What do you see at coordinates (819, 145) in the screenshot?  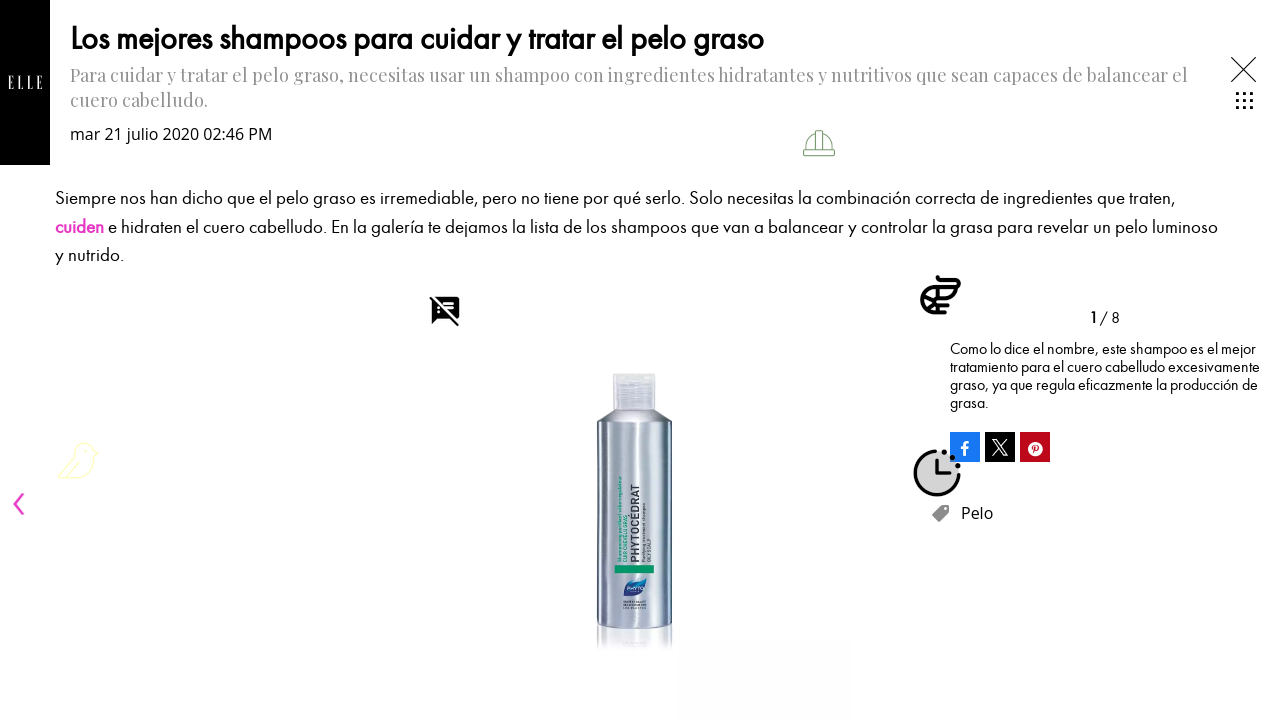 I see `access construction or safety settings` at bounding box center [819, 145].